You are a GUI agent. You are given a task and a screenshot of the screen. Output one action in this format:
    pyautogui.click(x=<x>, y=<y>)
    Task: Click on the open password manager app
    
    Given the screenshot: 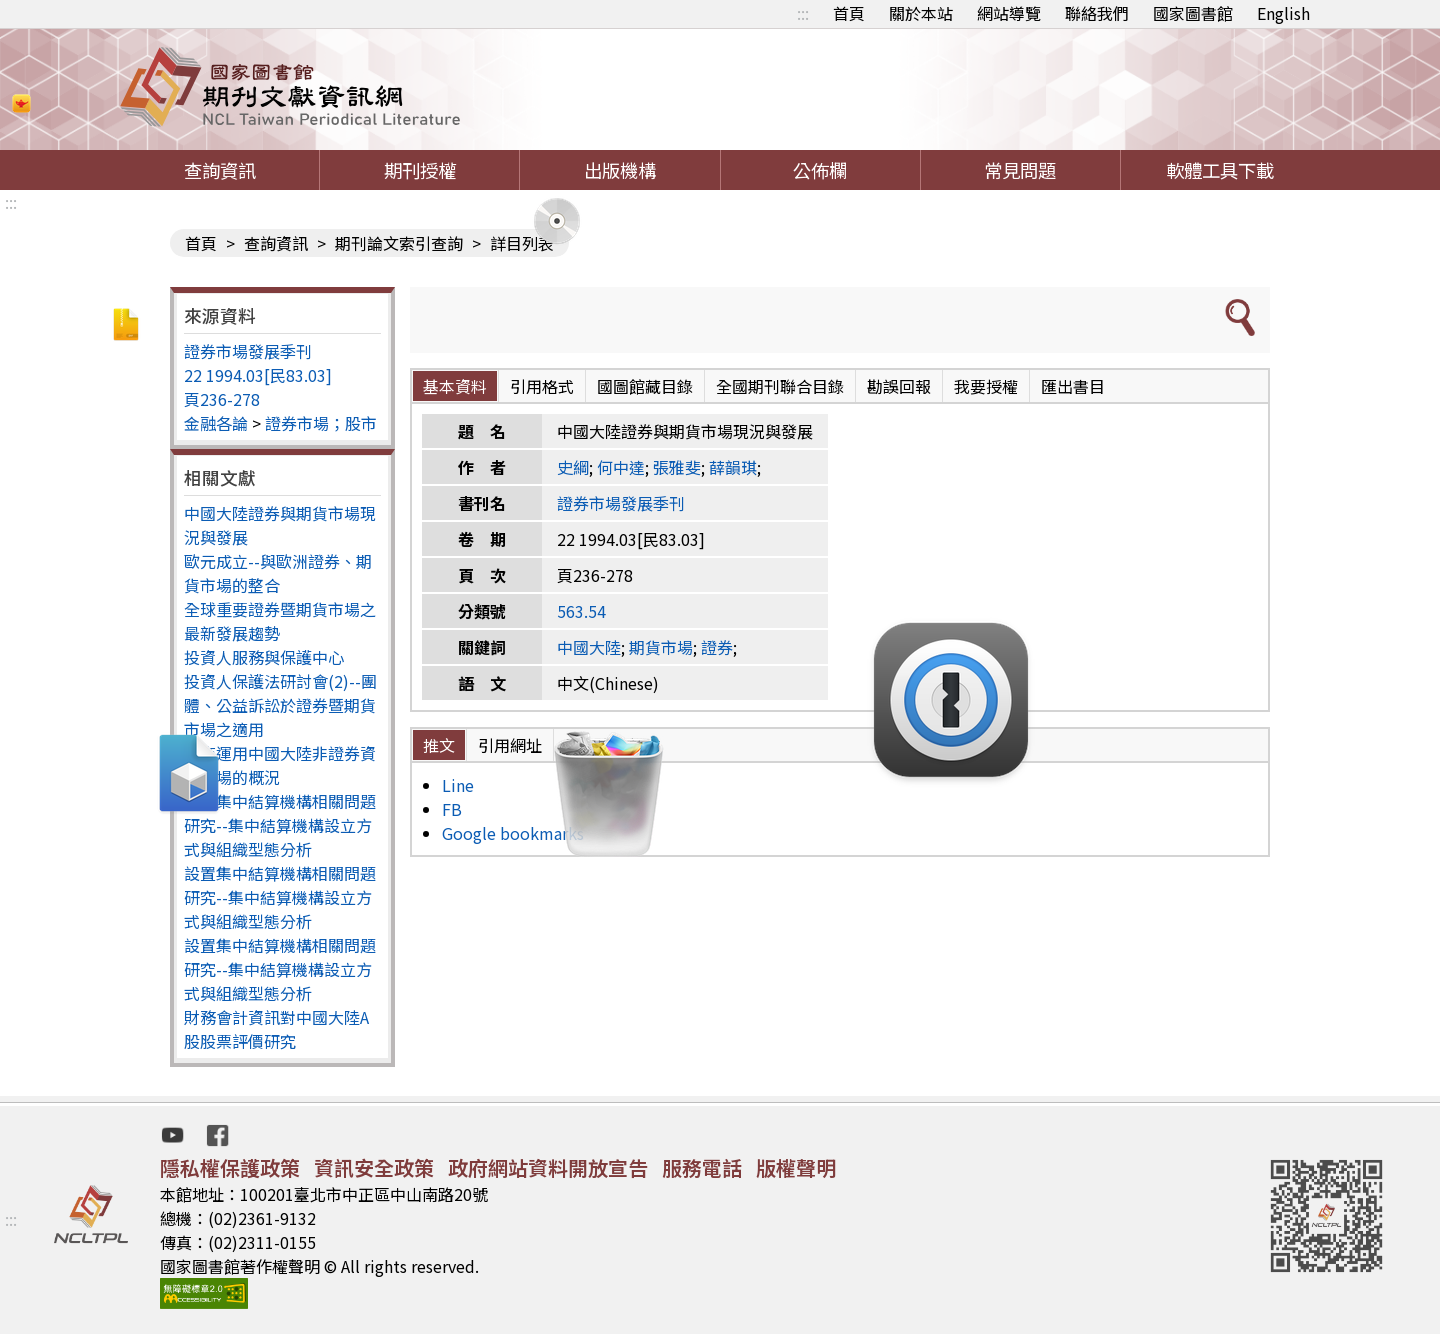 What is the action you would take?
    pyautogui.click(x=951, y=700)
    